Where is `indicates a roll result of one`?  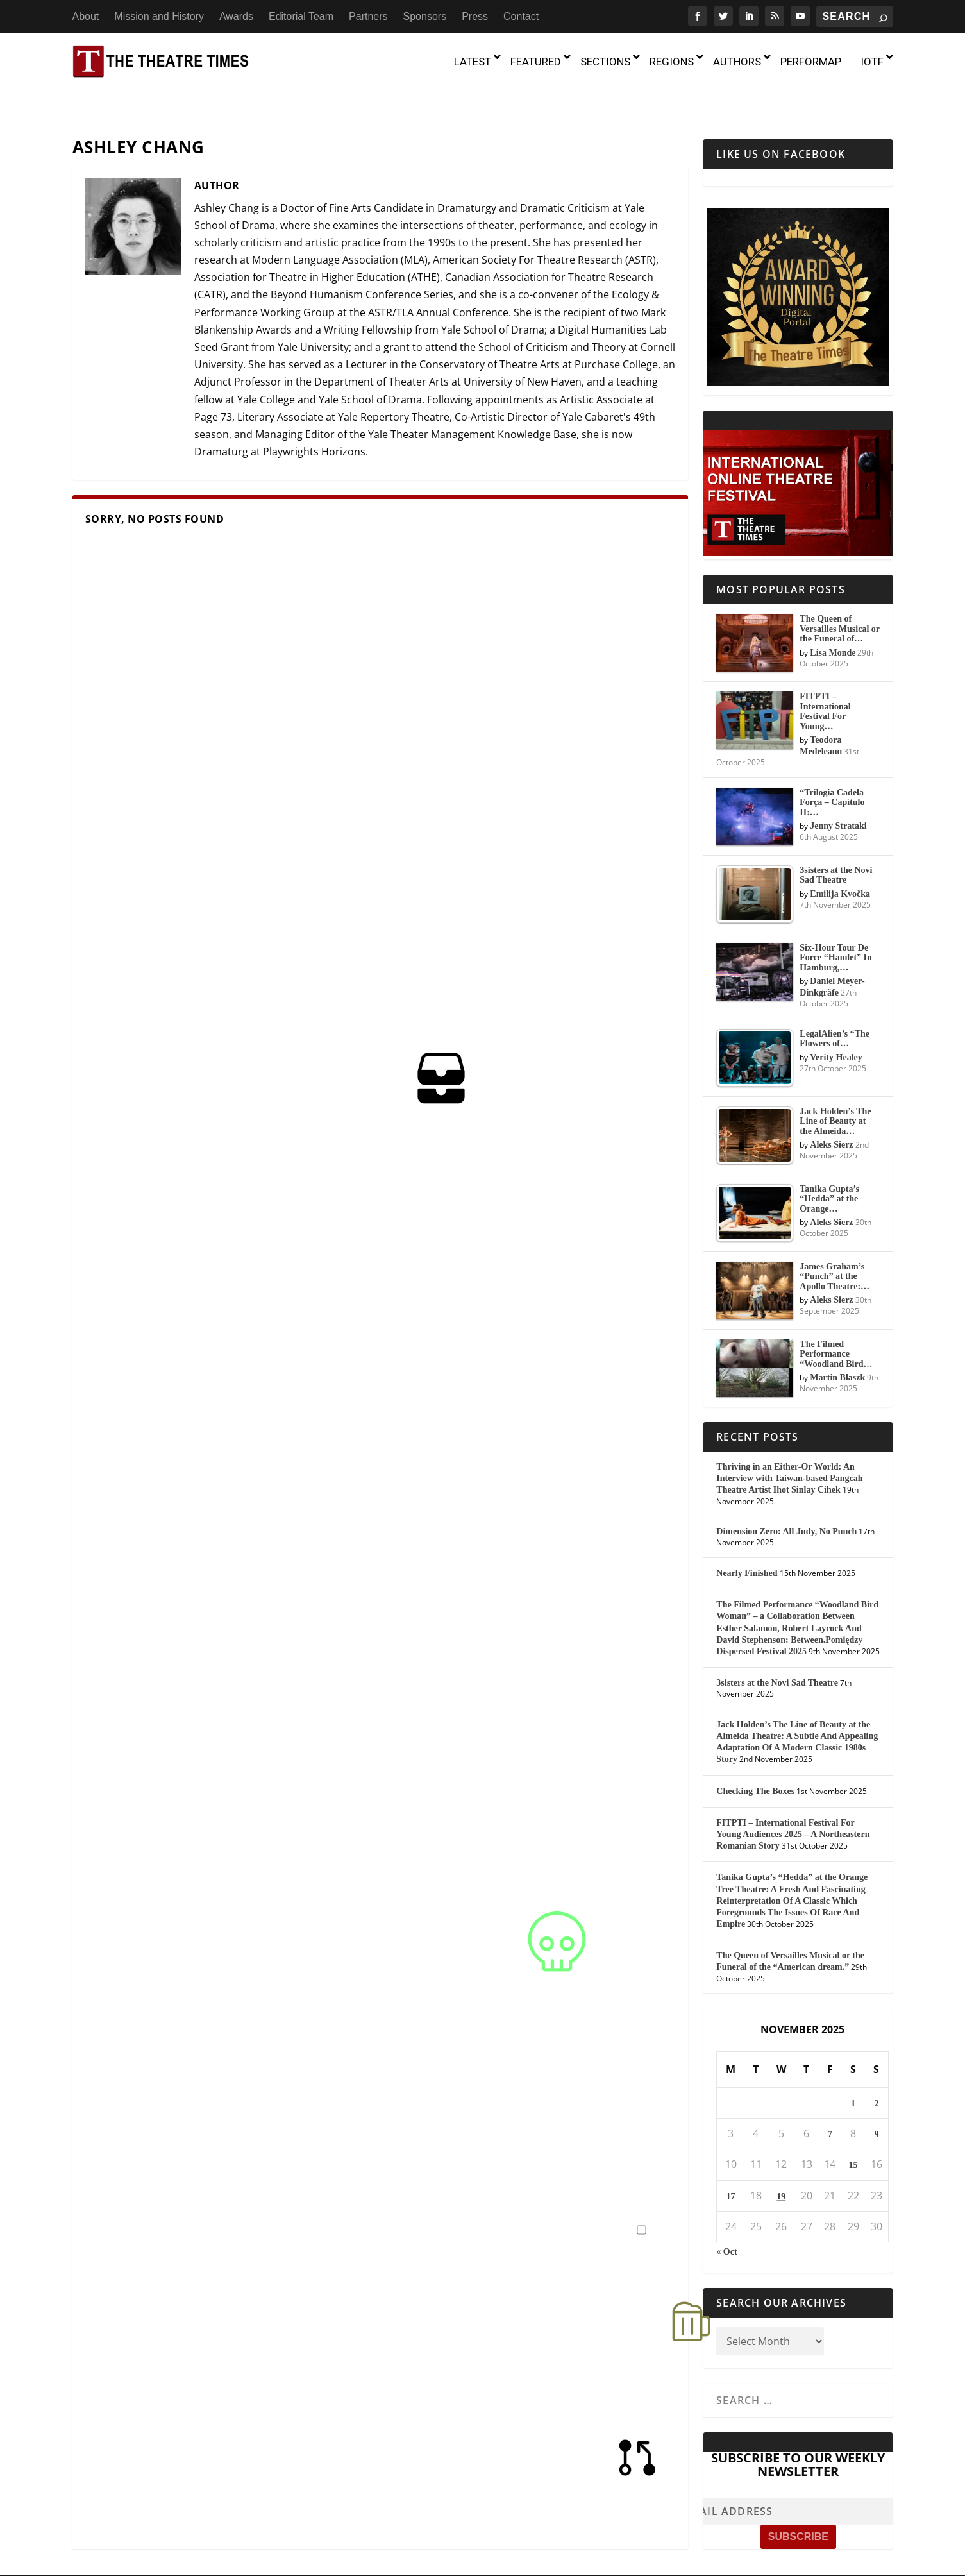
indicates a roll result of one is located at coordinates (641, 2230).